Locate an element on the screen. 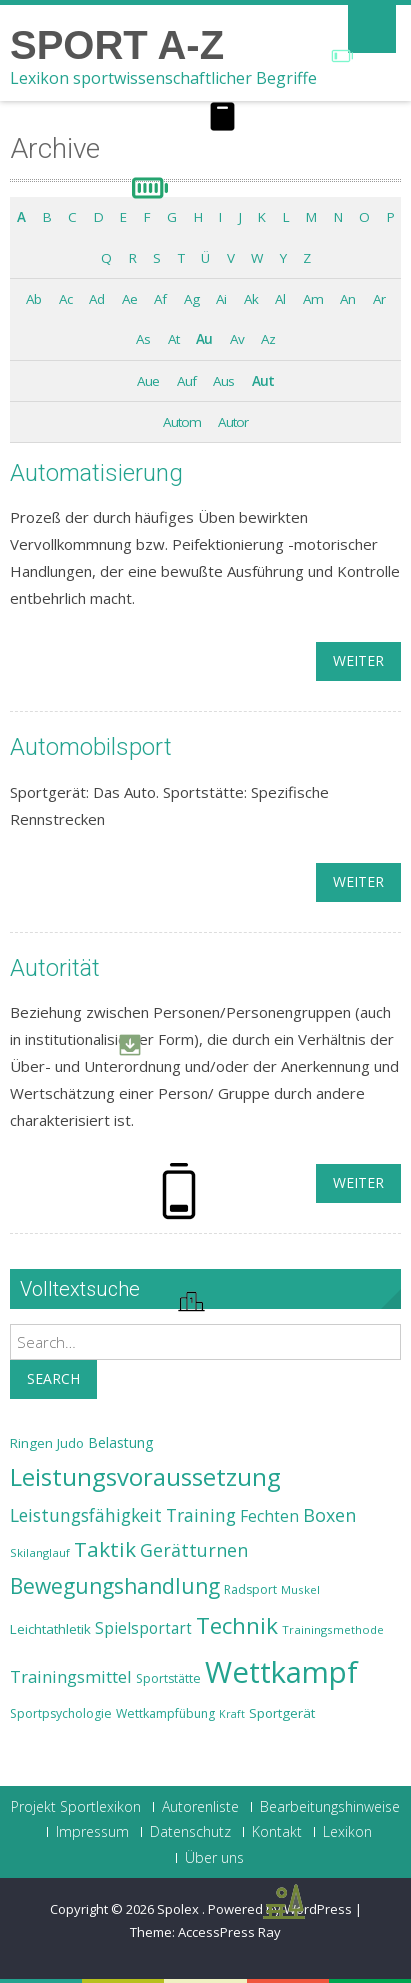  view leaderboard or rankings is located at coordinates (191, 1301).